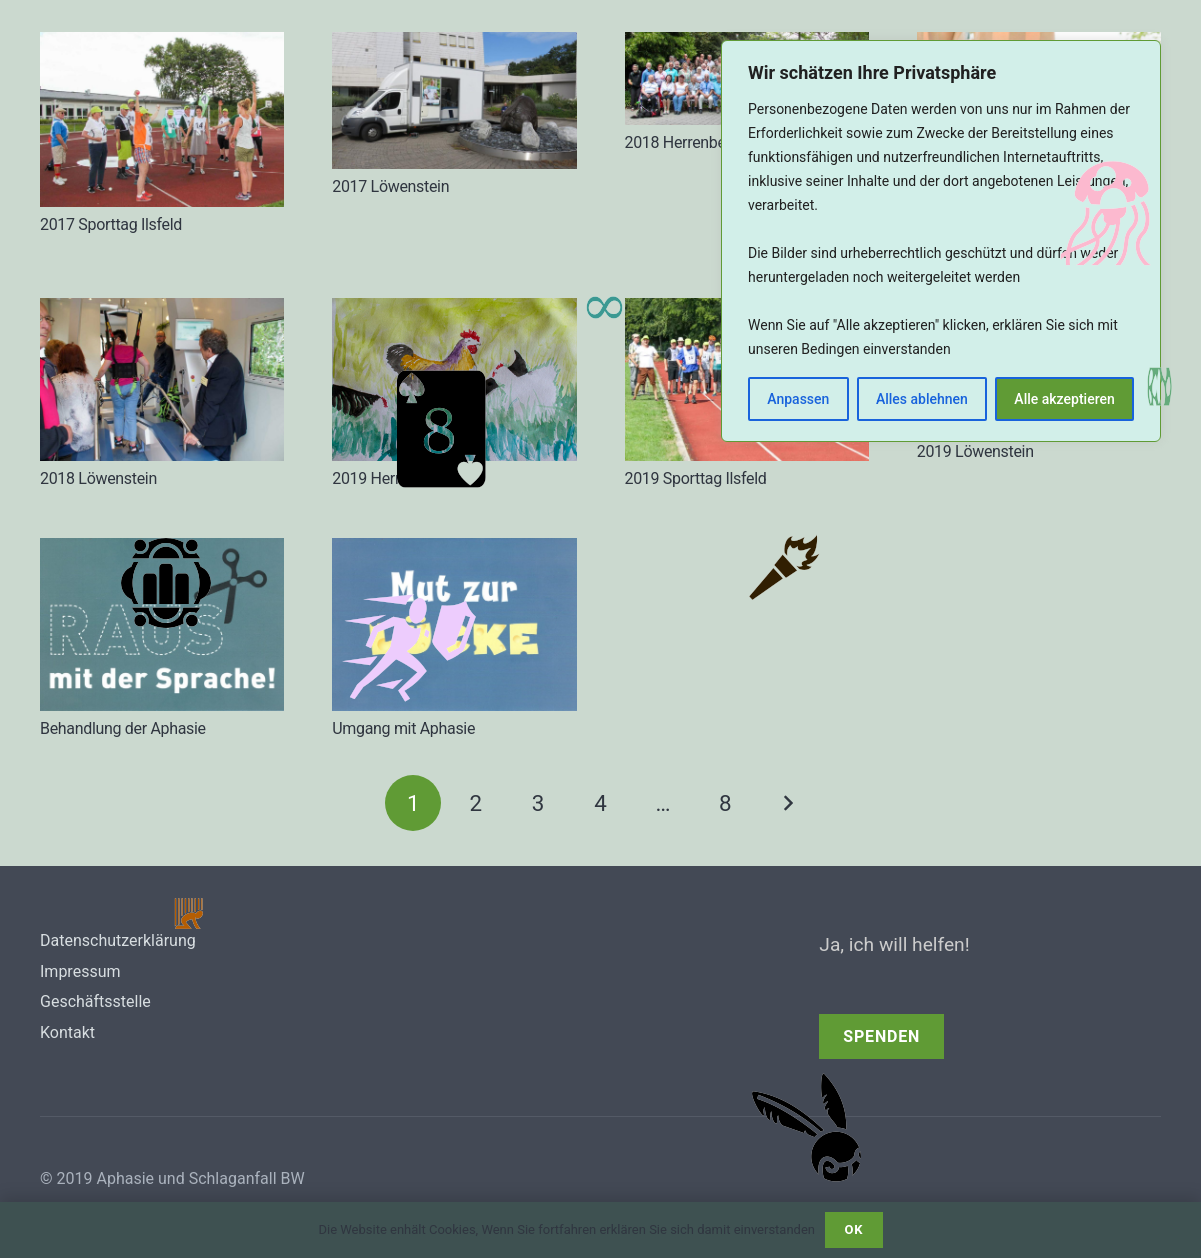 Image resolution: width=1201 pixels, height=1258 pixels. What do you see at coordinates (166, 583) in the screenshot?
I see `view global analytics or statistics` at bounding box center [166, 583].